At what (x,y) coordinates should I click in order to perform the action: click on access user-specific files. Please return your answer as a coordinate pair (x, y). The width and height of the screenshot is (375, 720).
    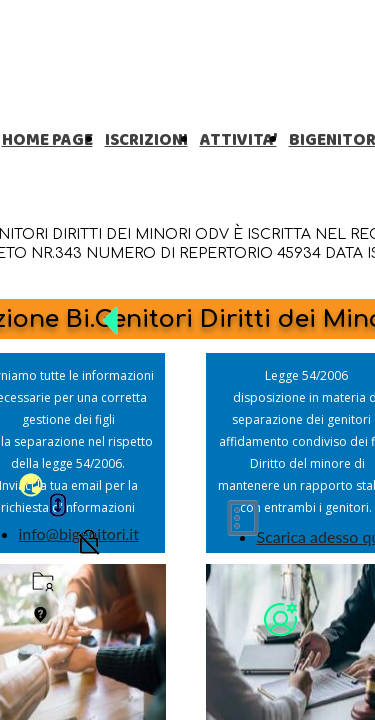
    Looking at the image, I should click on (43, 581).